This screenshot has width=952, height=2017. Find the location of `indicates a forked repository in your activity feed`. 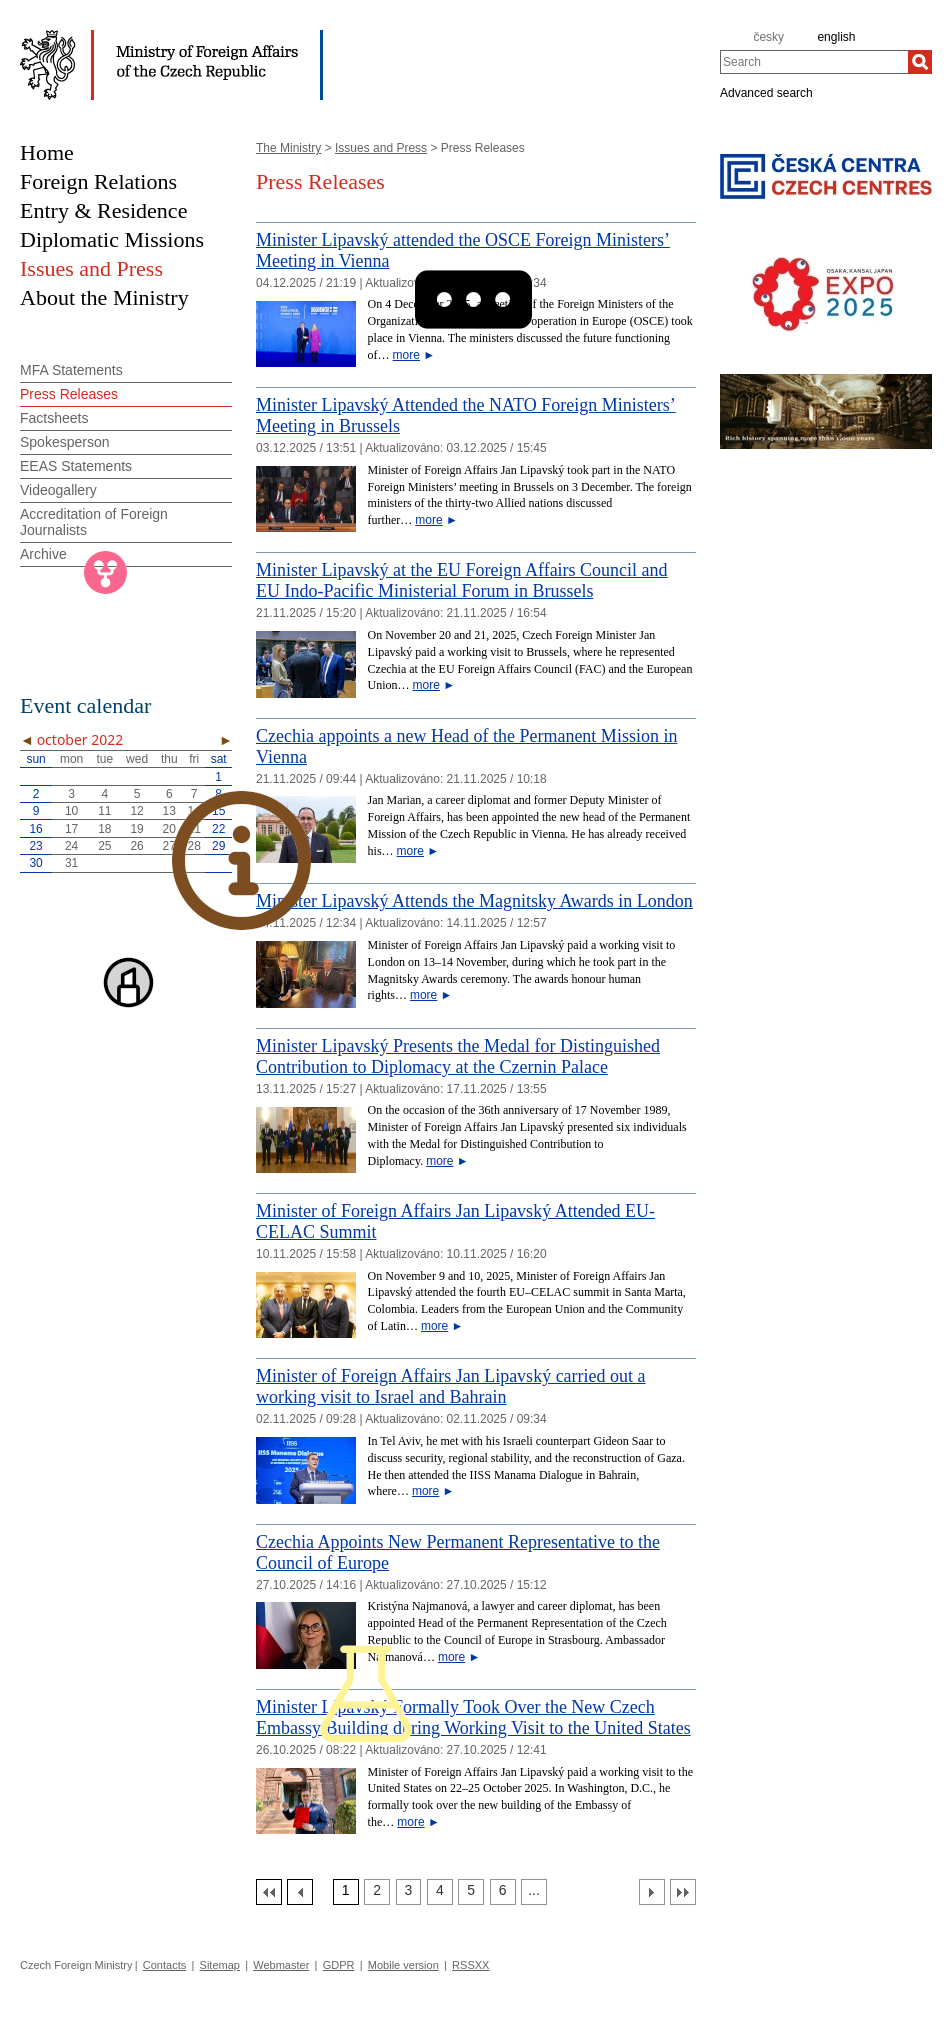

indicates a forked repository in your activity feed is located at coordinates (105, 572).